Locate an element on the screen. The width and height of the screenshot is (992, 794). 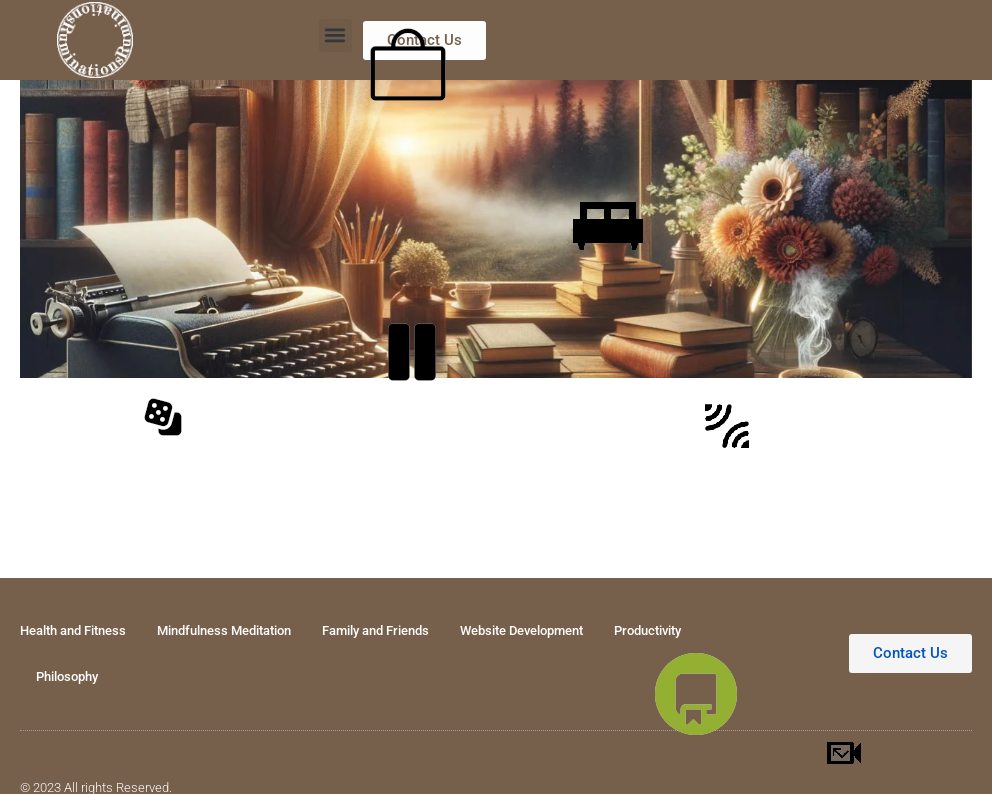
switch to column view layout is located at coordinates (412, 352).